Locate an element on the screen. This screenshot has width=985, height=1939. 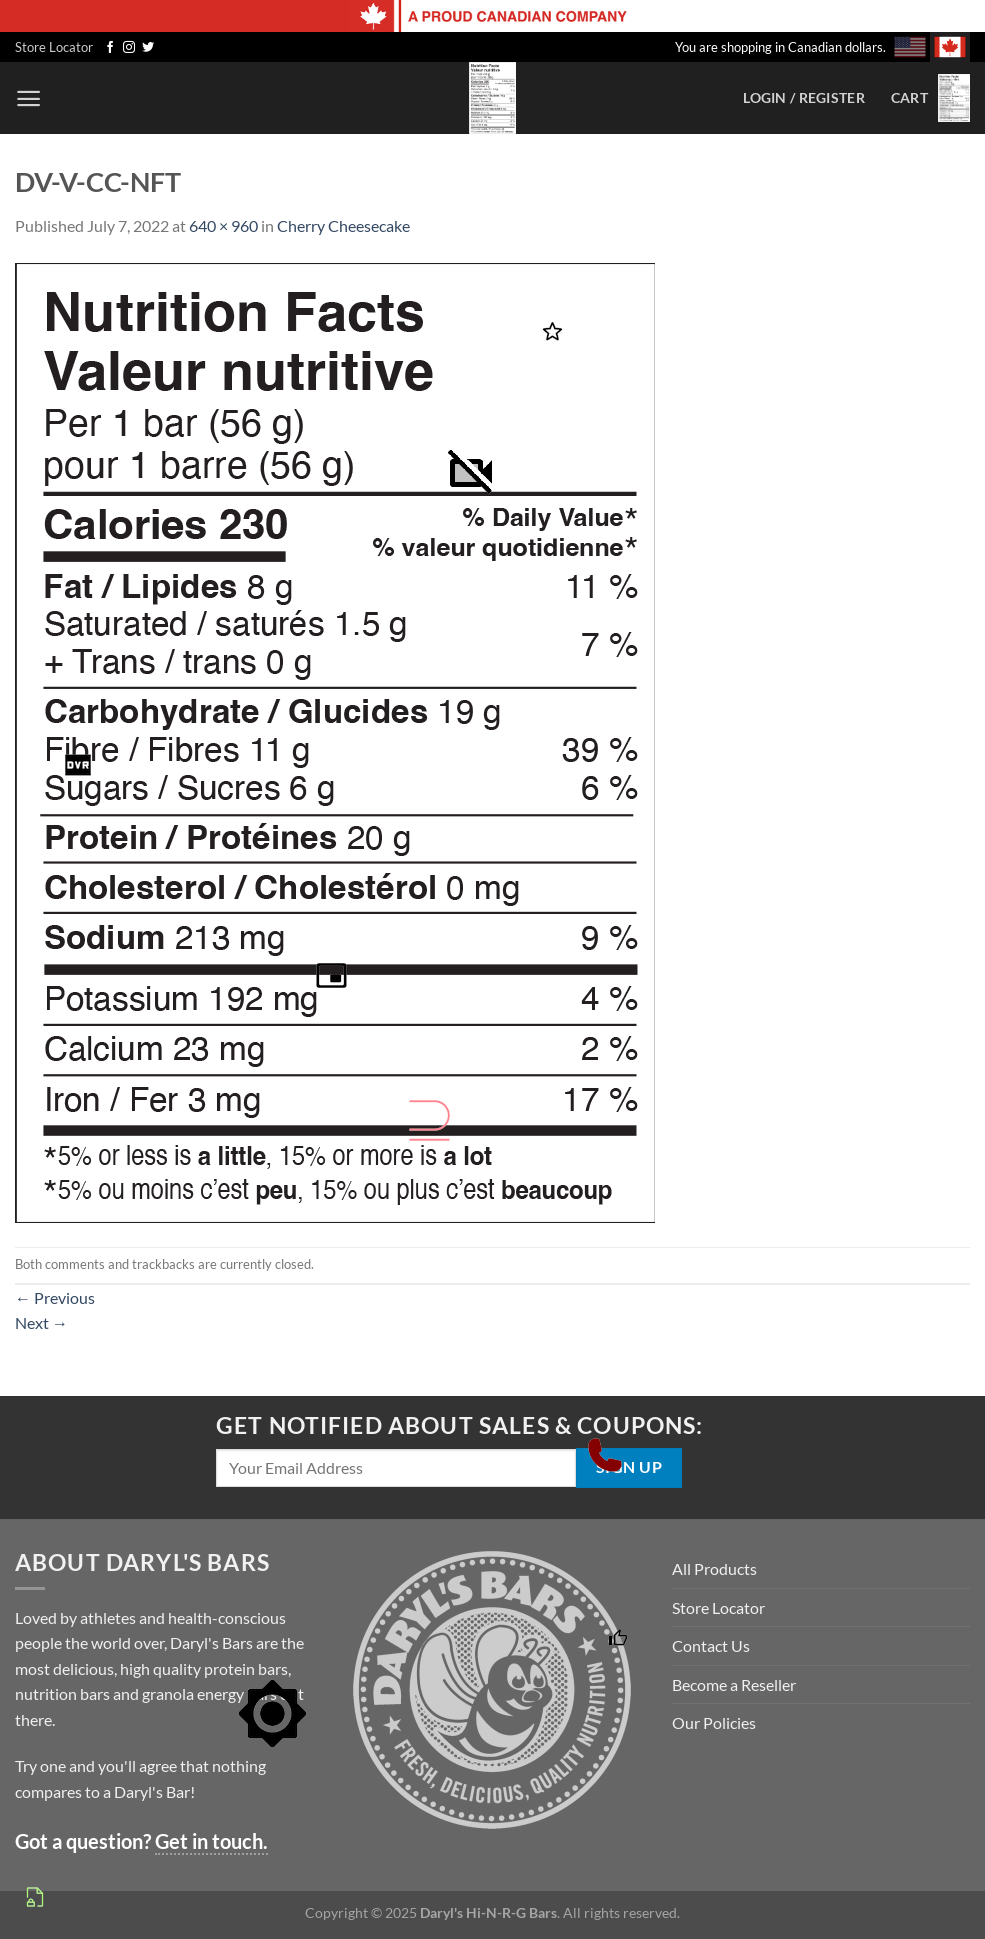
make a phone call is located at coordinates (605, 1455).